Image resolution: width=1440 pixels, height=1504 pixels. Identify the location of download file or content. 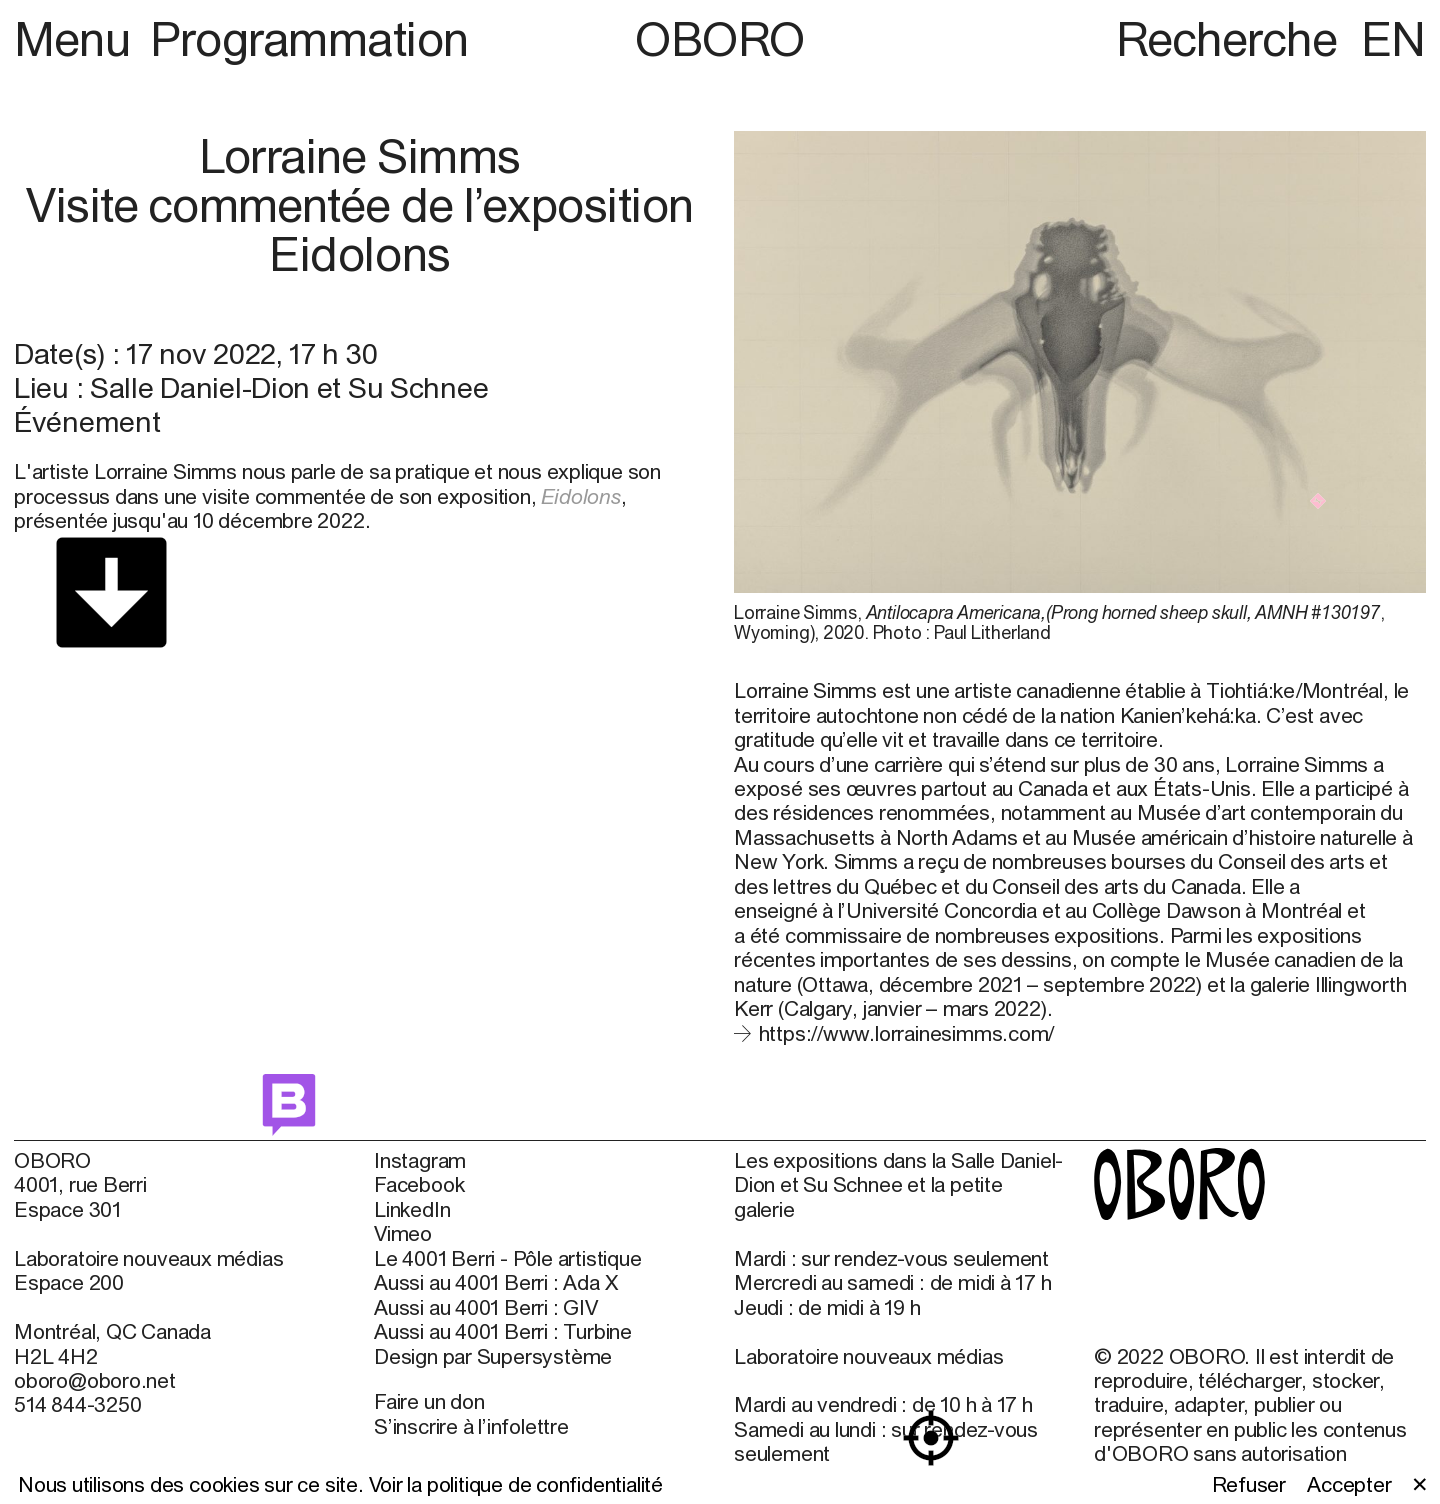
(111, 592).